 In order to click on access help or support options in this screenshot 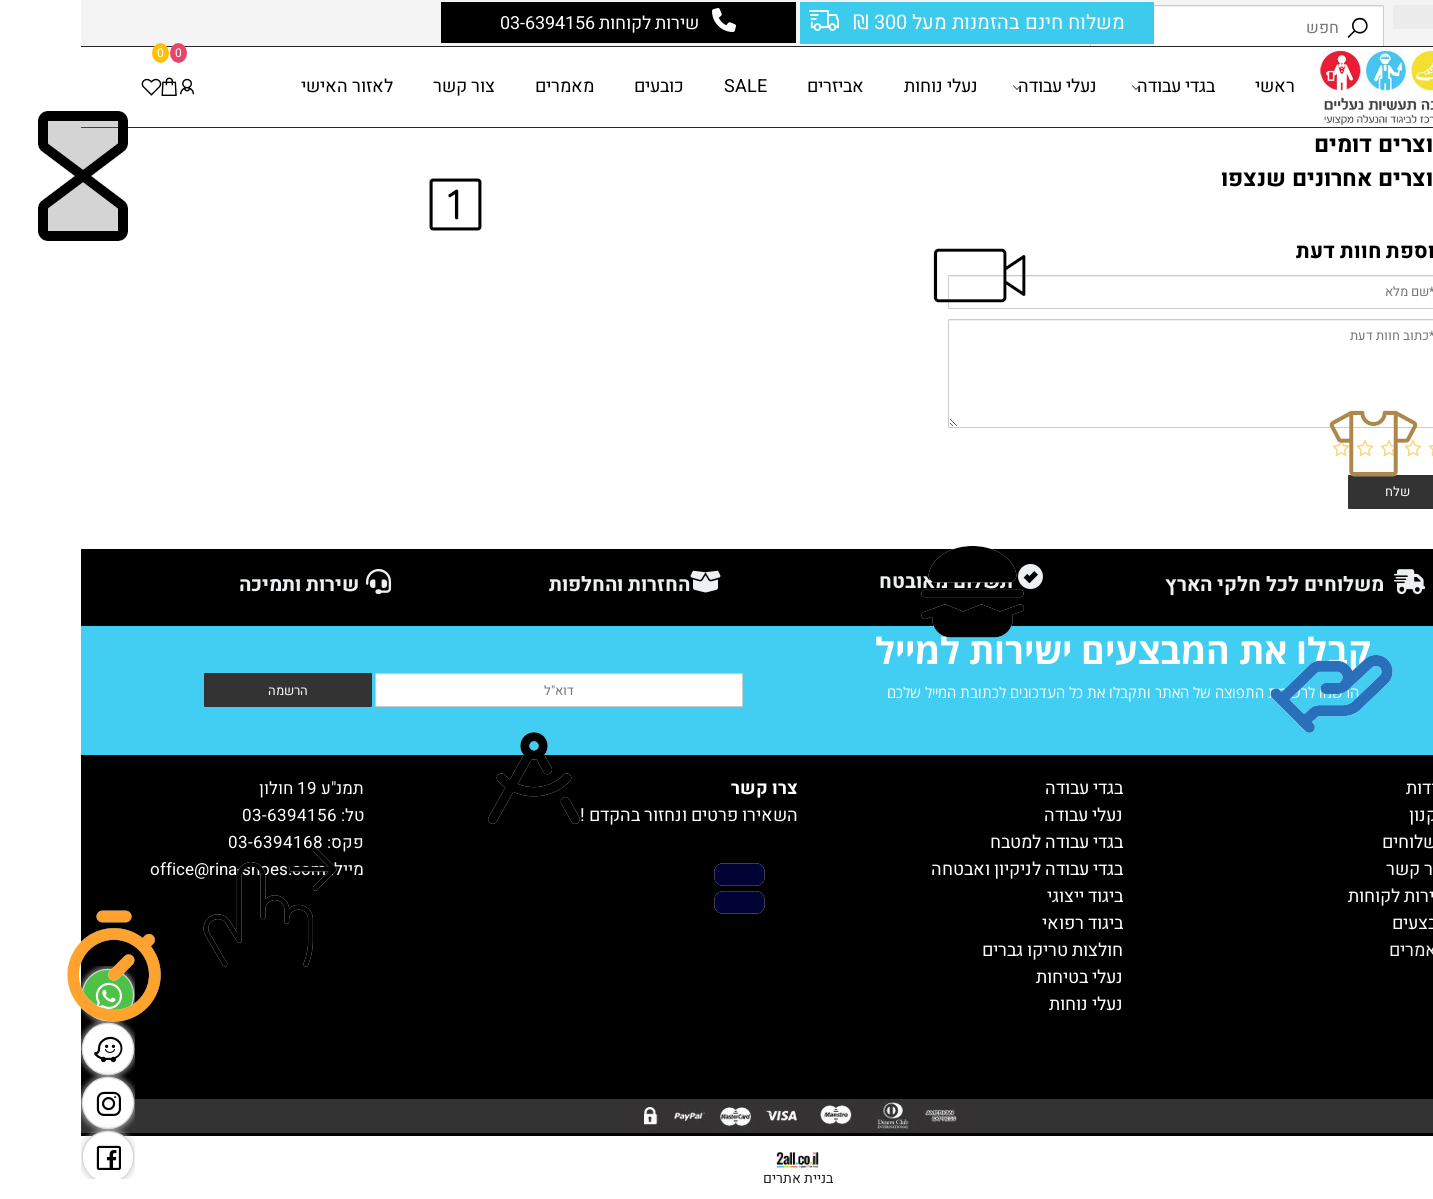, I will do `click(1331, 688)`.